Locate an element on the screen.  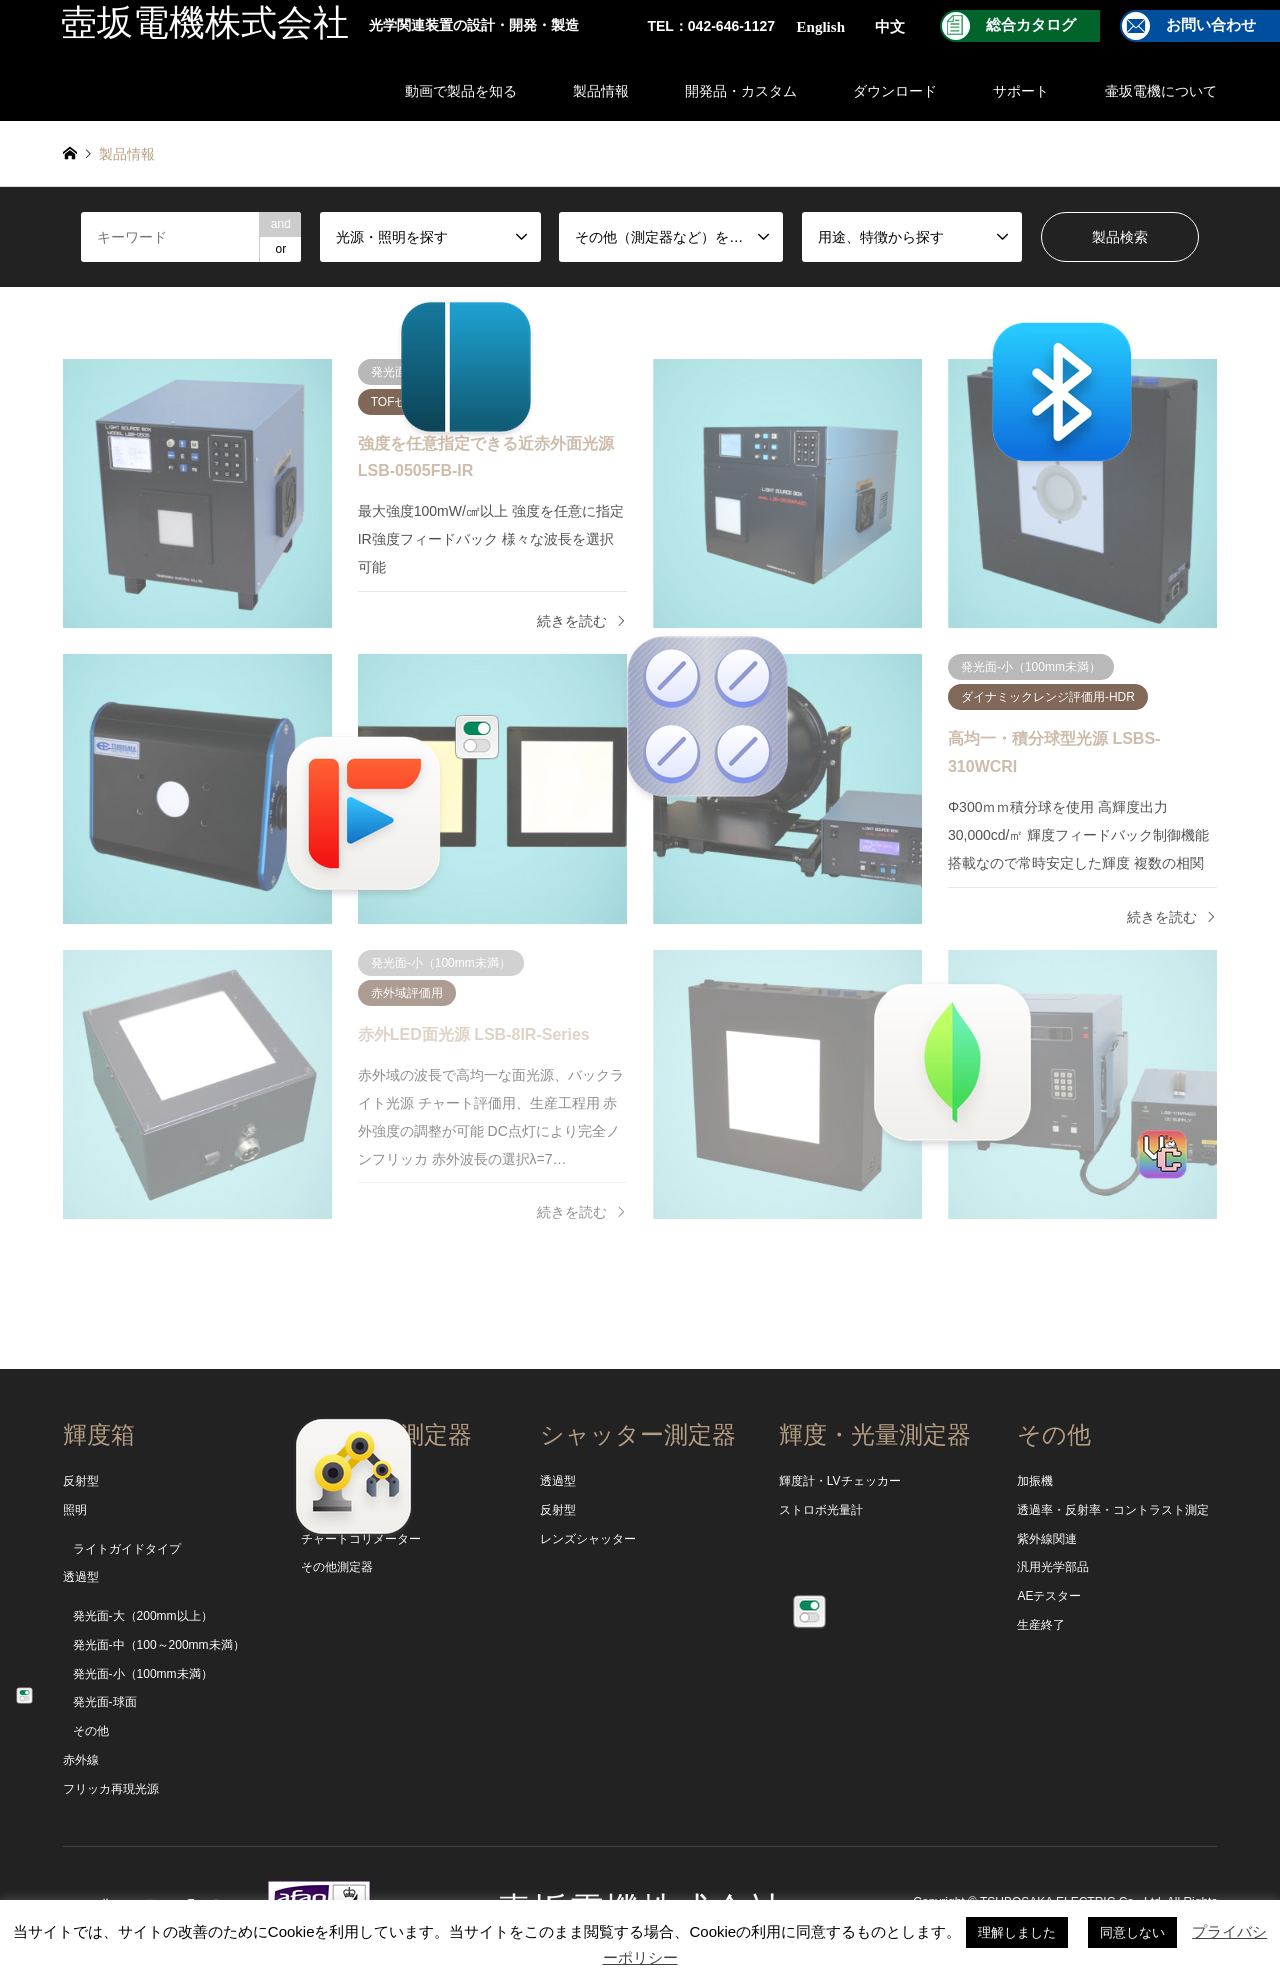
open shotcut video editor is located at coordinates (466, 367).